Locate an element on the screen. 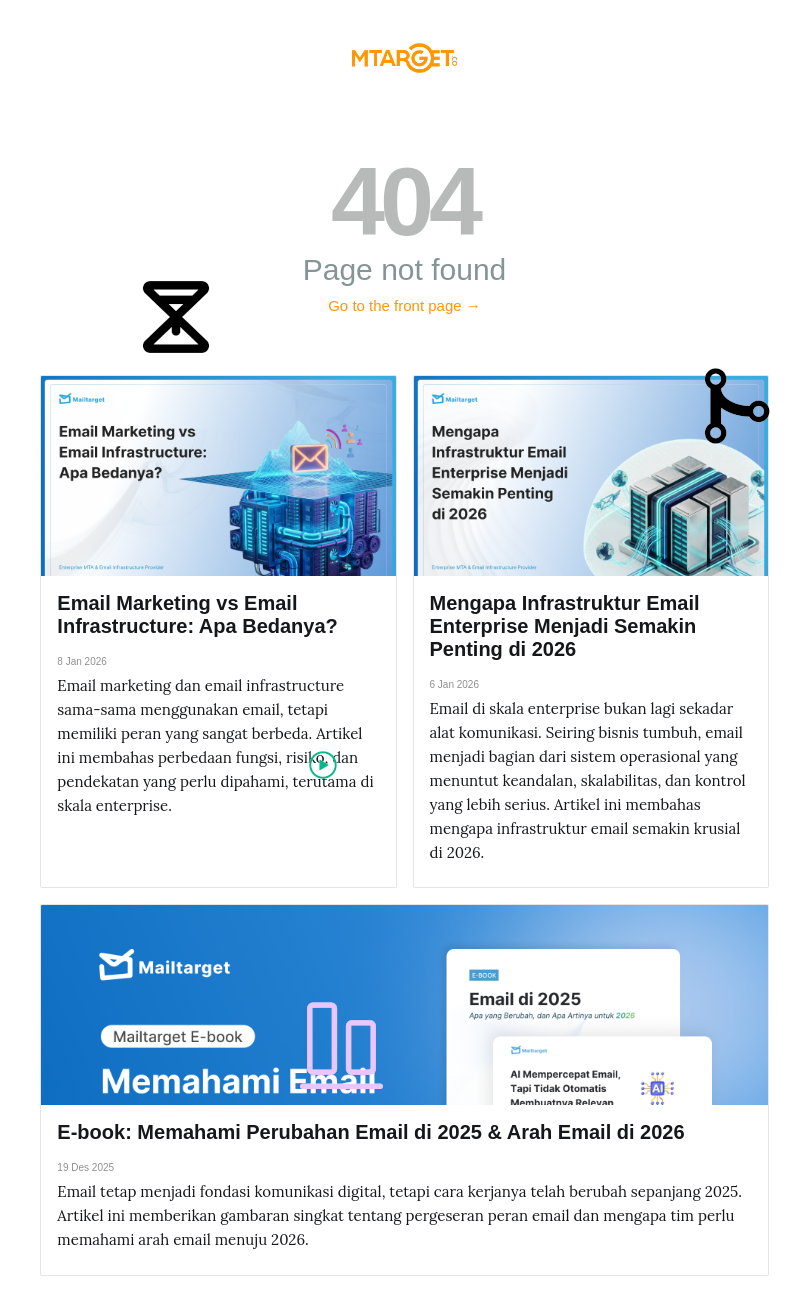 Image resolution: width=809 pixels, height=1292 pixels. play media or video content is located at coordinates (323, 765).